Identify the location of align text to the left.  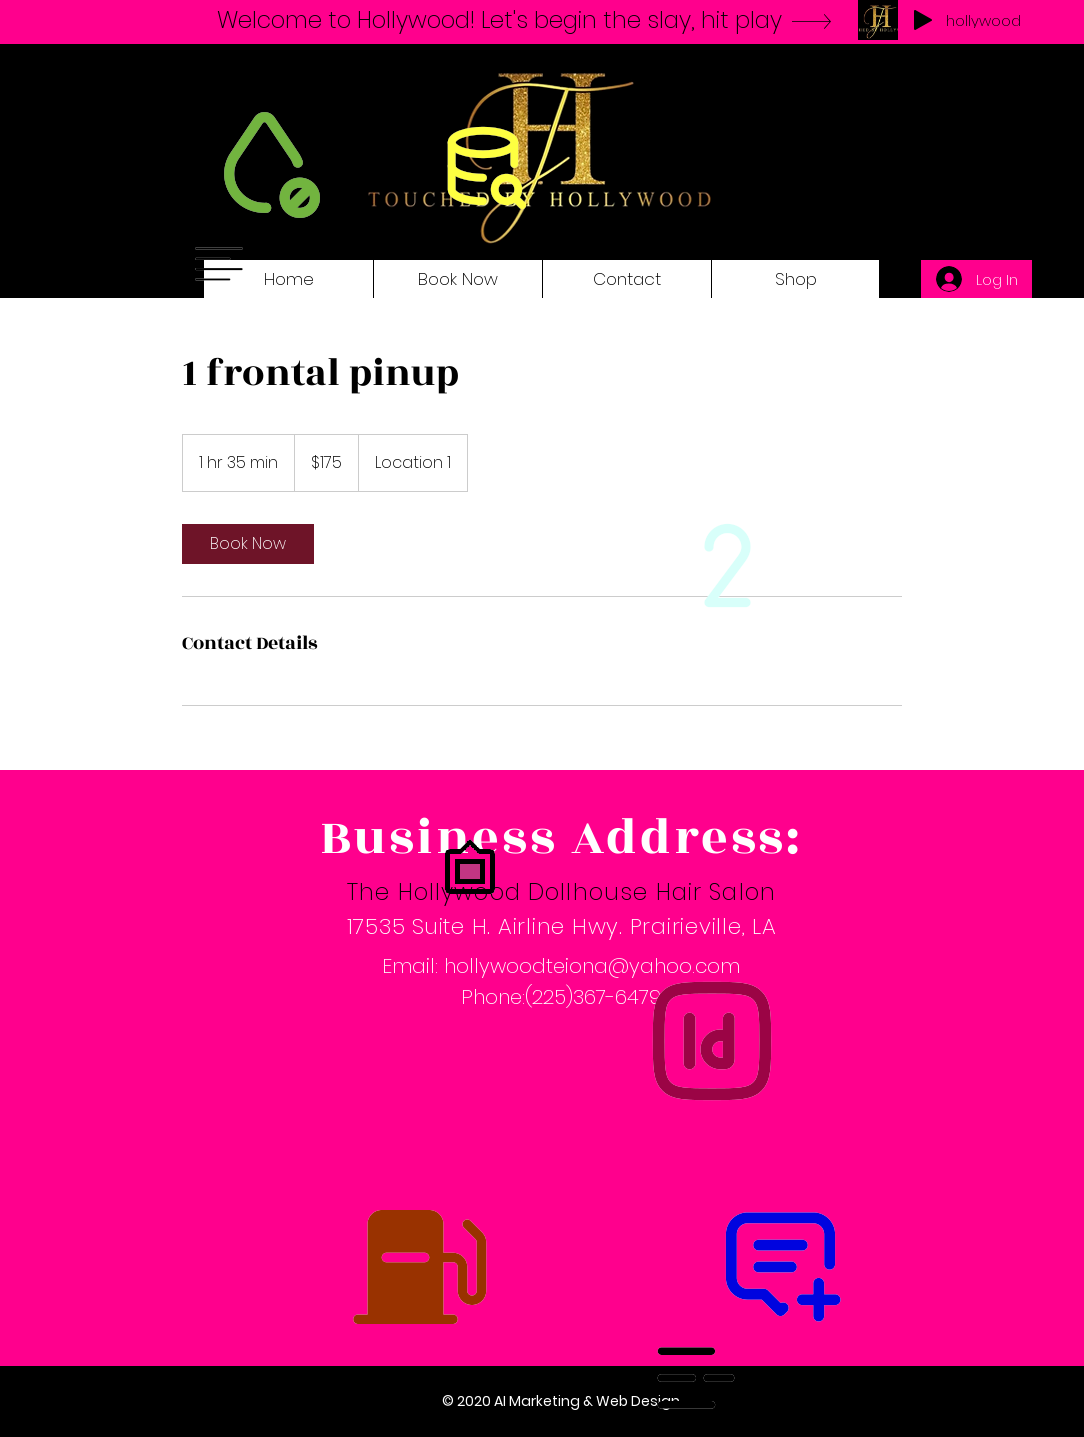
(219, 265).